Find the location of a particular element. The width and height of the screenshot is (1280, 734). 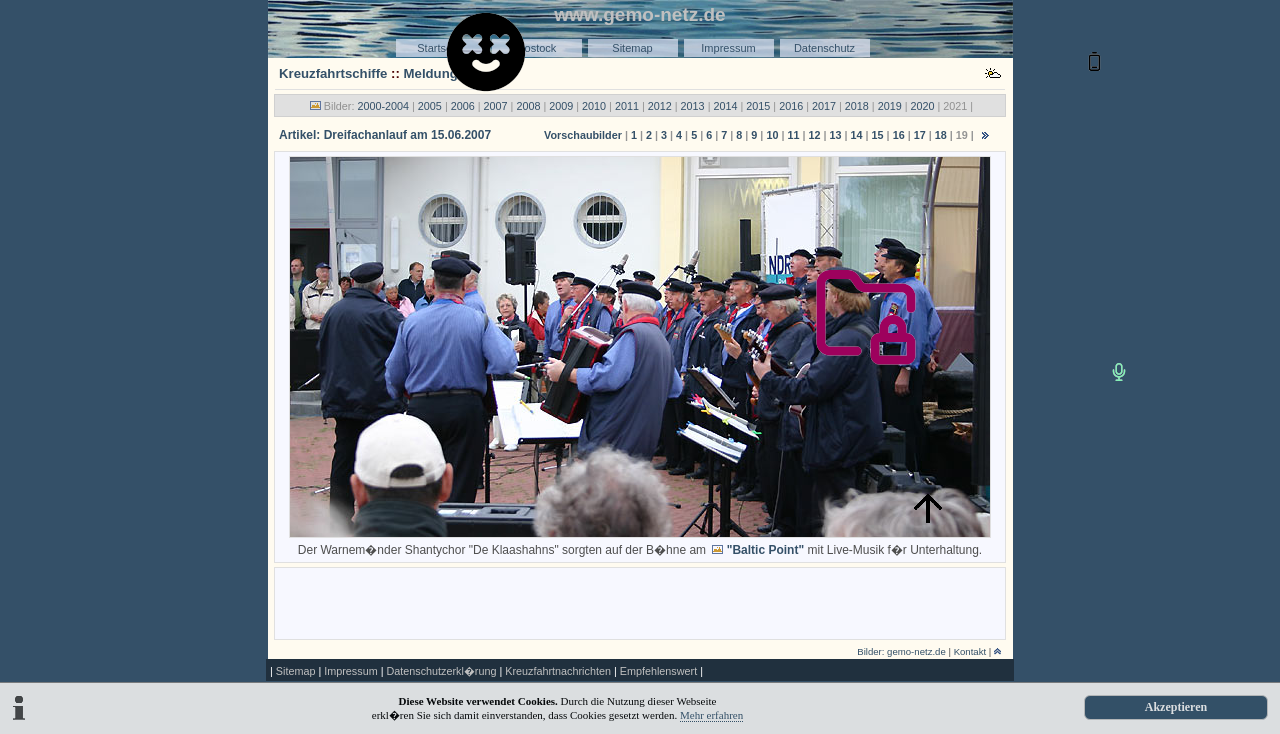

scroll to top of page is located at coordinates (928, 508).